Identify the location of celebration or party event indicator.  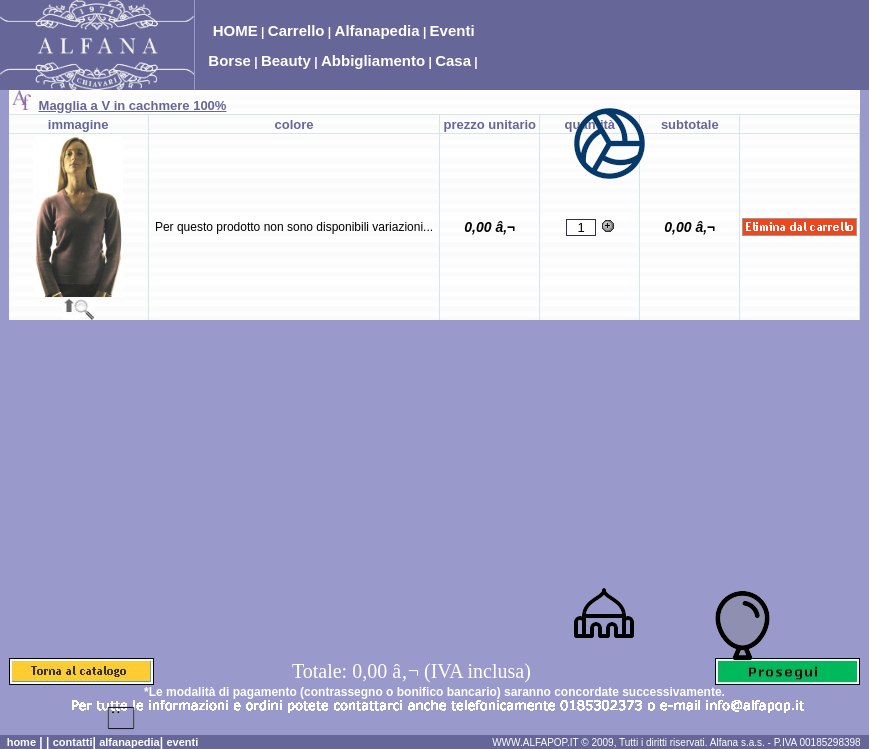
(742, 625).